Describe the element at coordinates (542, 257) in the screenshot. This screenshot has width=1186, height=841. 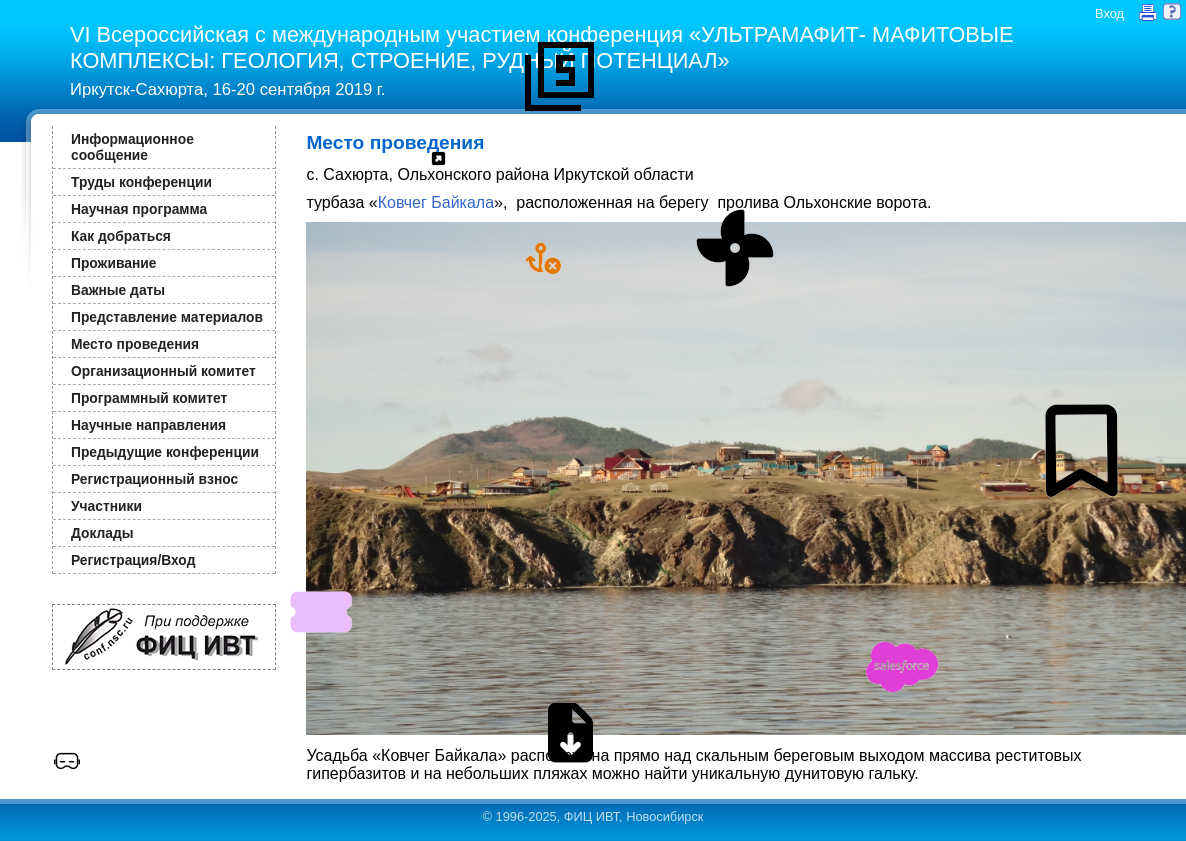
I see `remove a saved anchor point or location` at that location.